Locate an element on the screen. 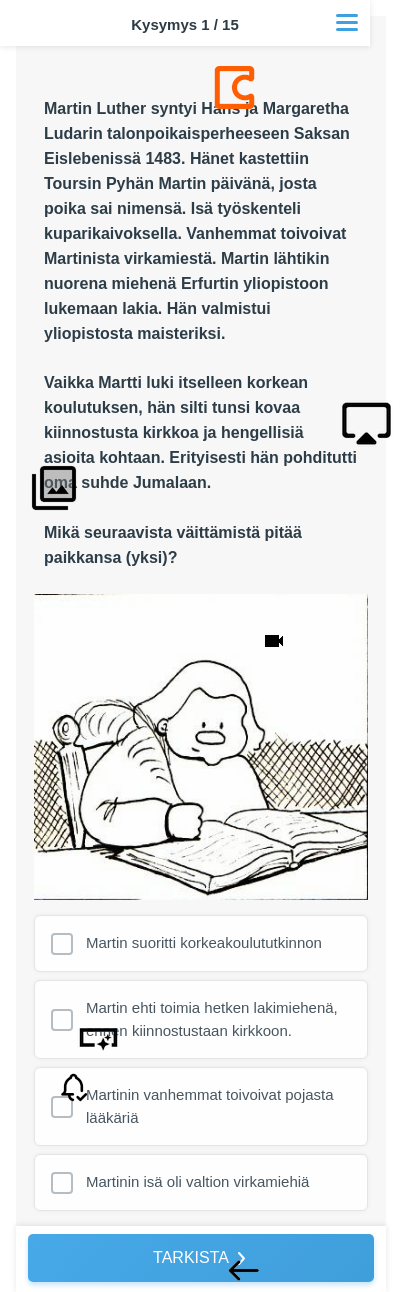  add a smart action or AI-powered button is located at coordinates (98, 1037).